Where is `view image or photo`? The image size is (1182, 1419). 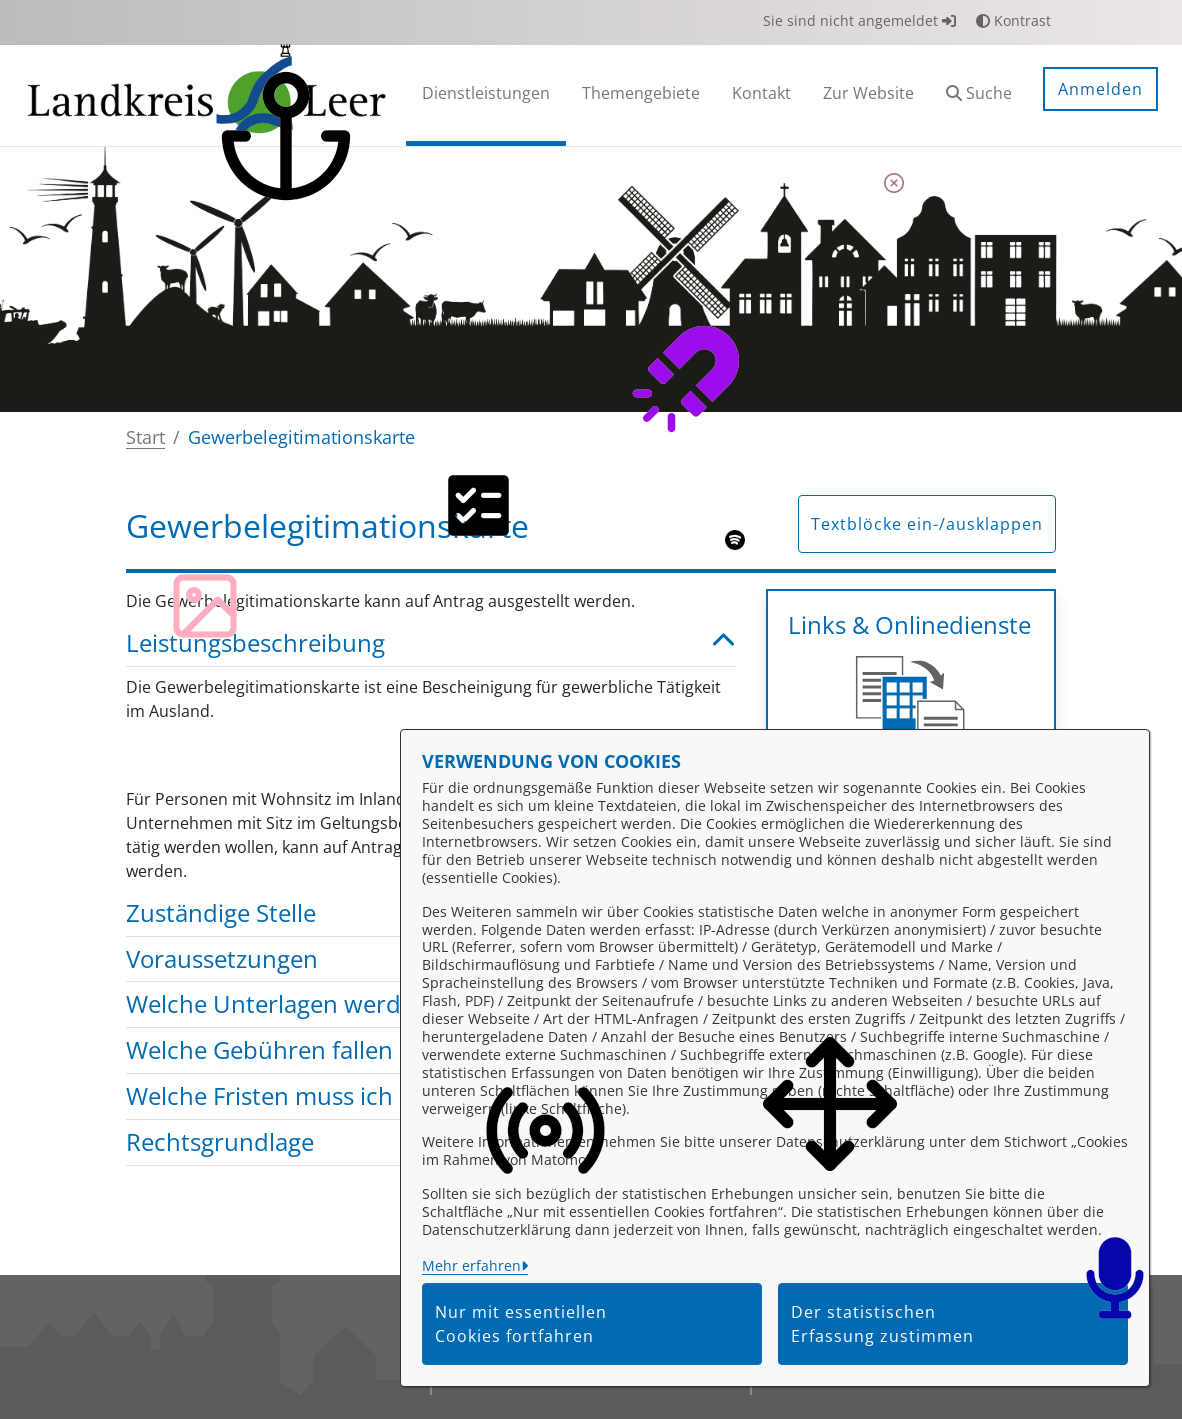
view image or photo is located at coordinates (205, 606).